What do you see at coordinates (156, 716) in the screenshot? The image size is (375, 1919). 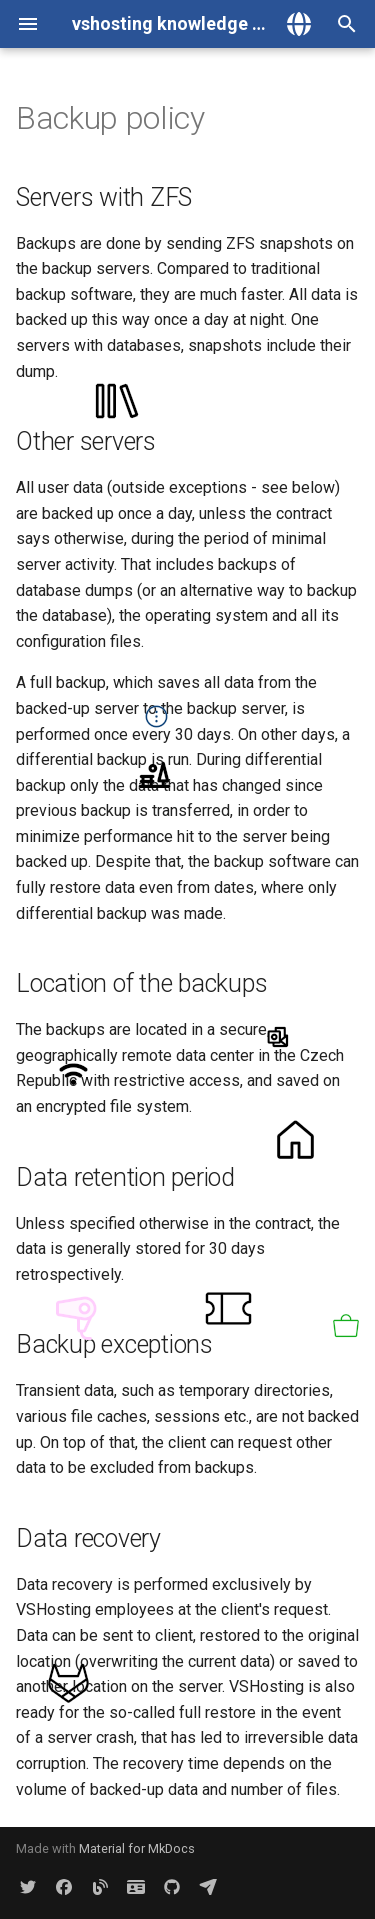 I see `open more options menu` at bounding box center [156, 716].